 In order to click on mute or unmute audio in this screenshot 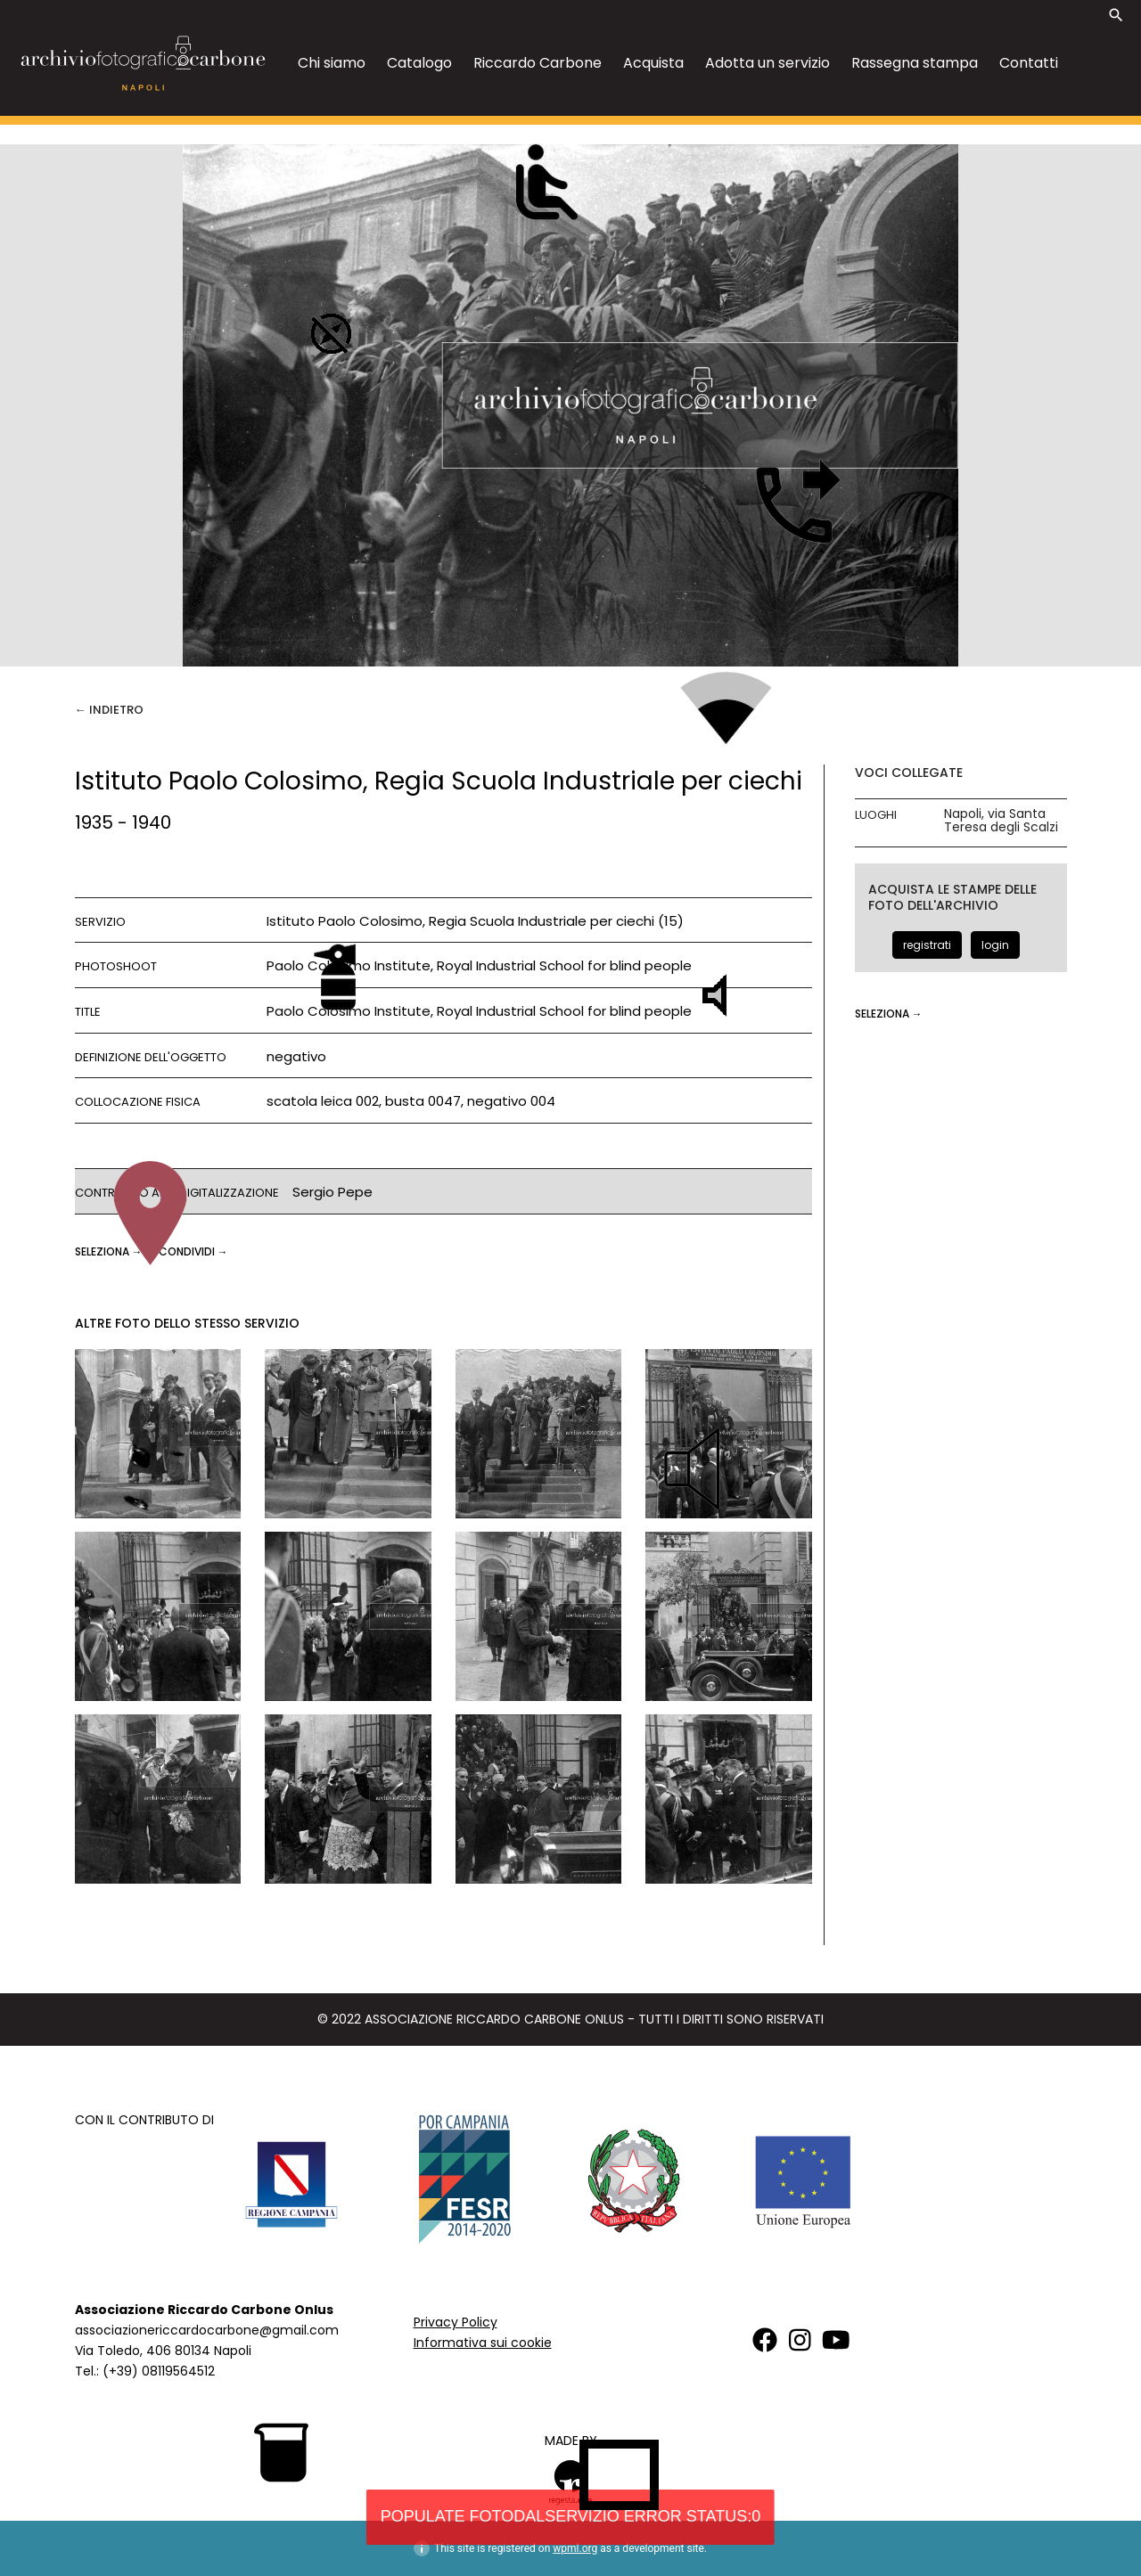, I will do `click(716, 995)`.